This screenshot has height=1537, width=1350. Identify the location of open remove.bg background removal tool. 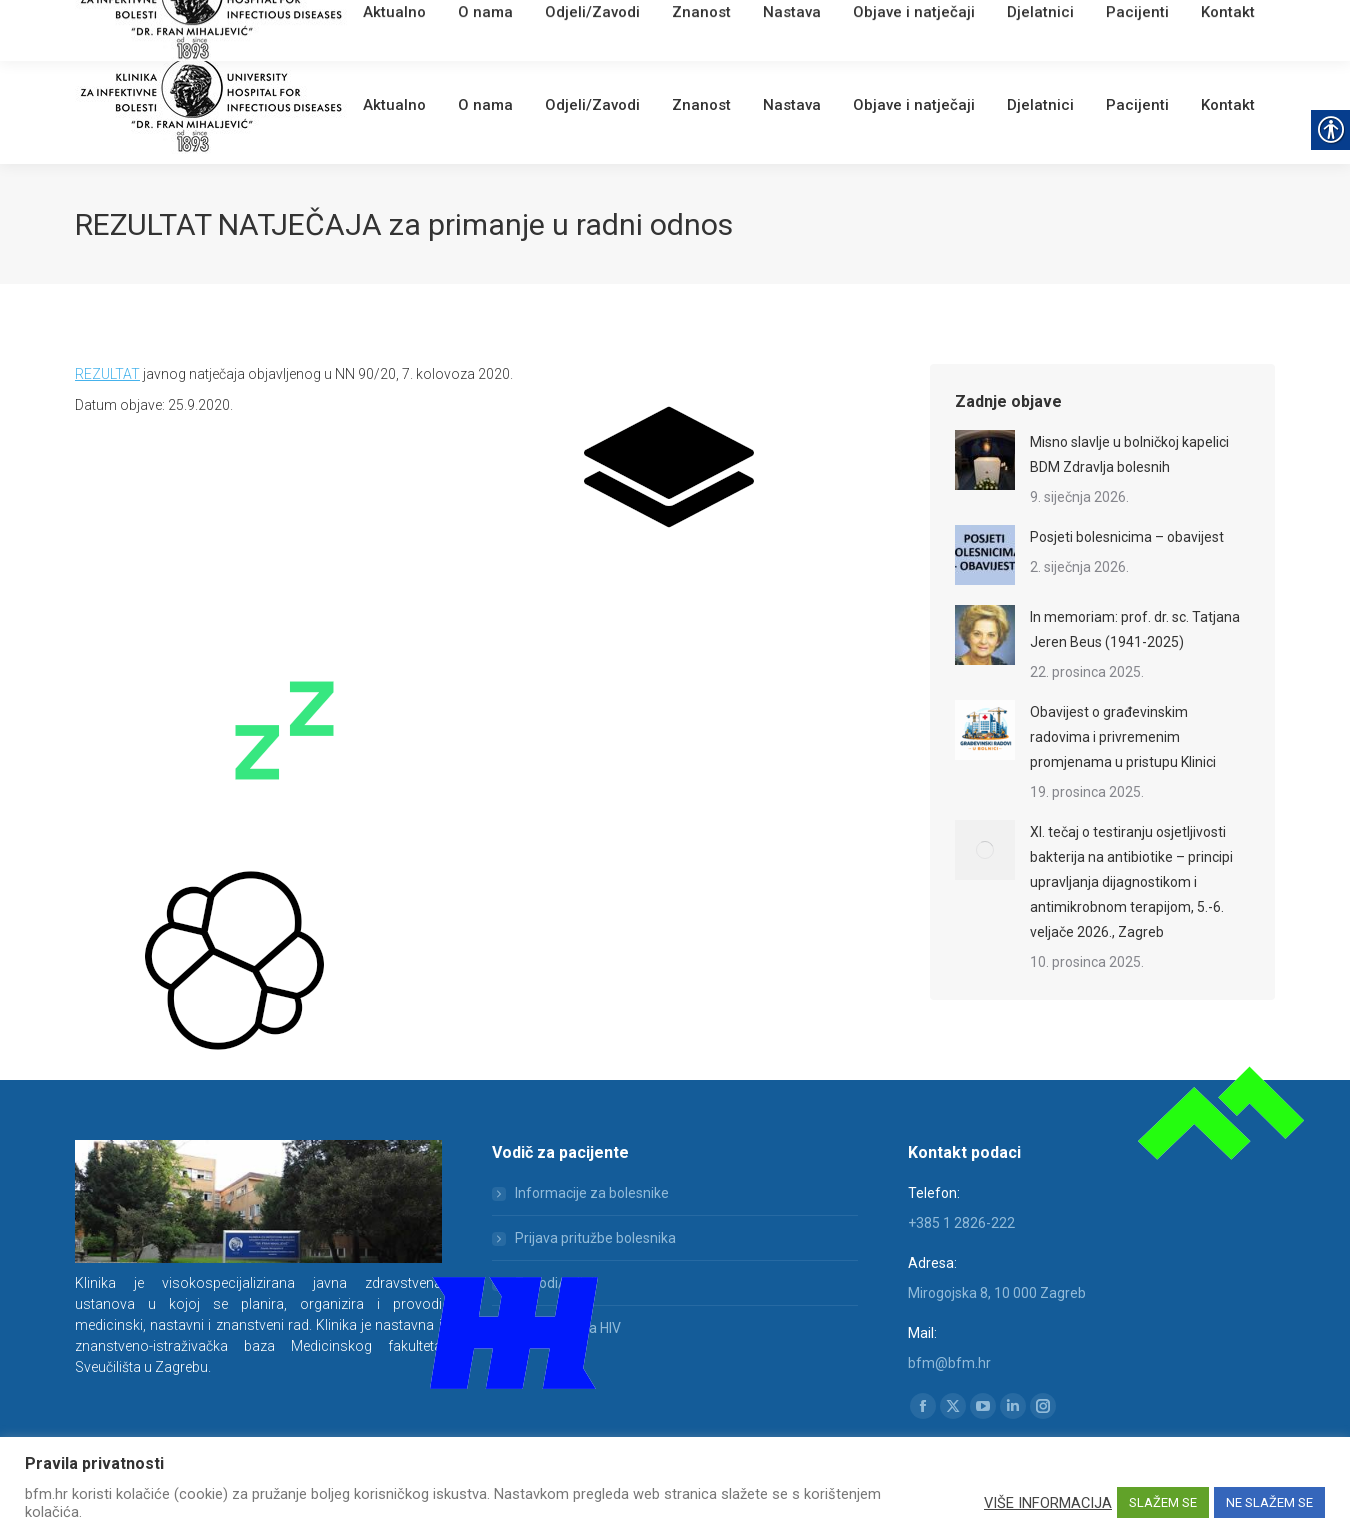
(669, 467).